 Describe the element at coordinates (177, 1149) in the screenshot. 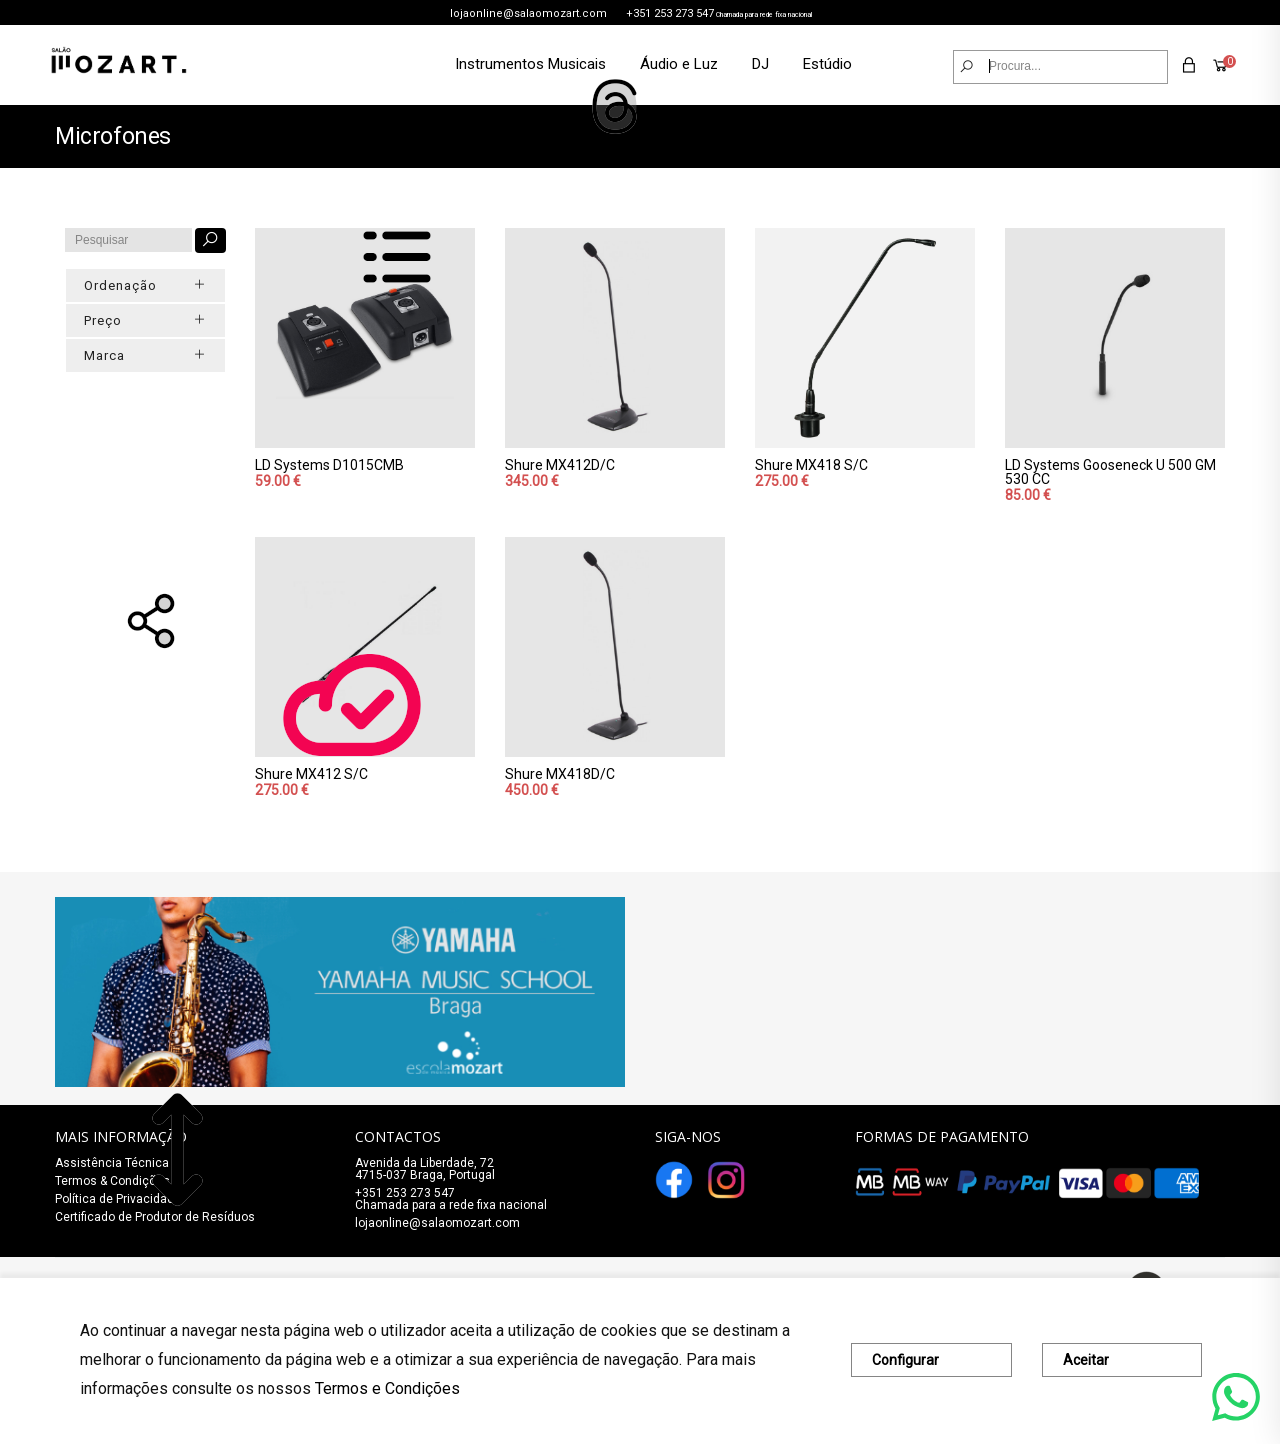

I see `adjust vertical position or order` at that location.